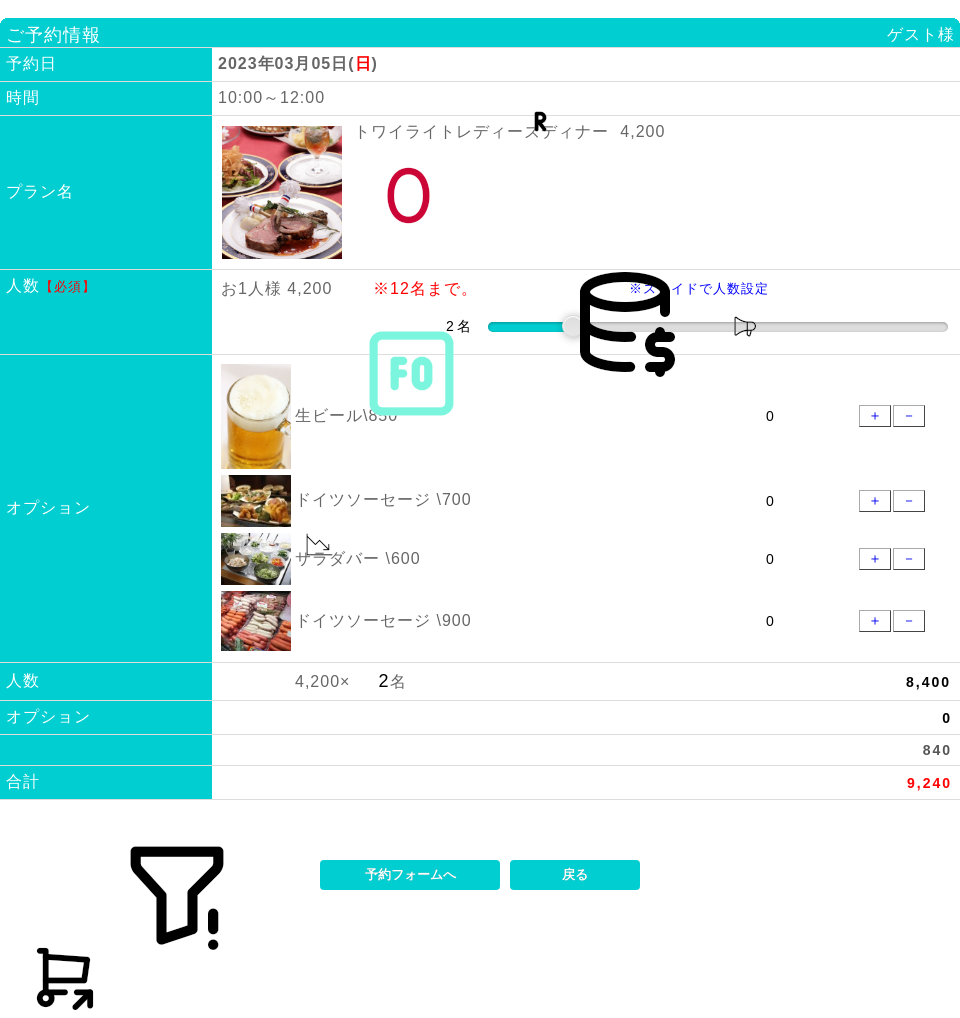 Image resolution: width=960 pixels, height=1018 pixels. I want to click on make an announcement or broadcast, so click(744, 327).